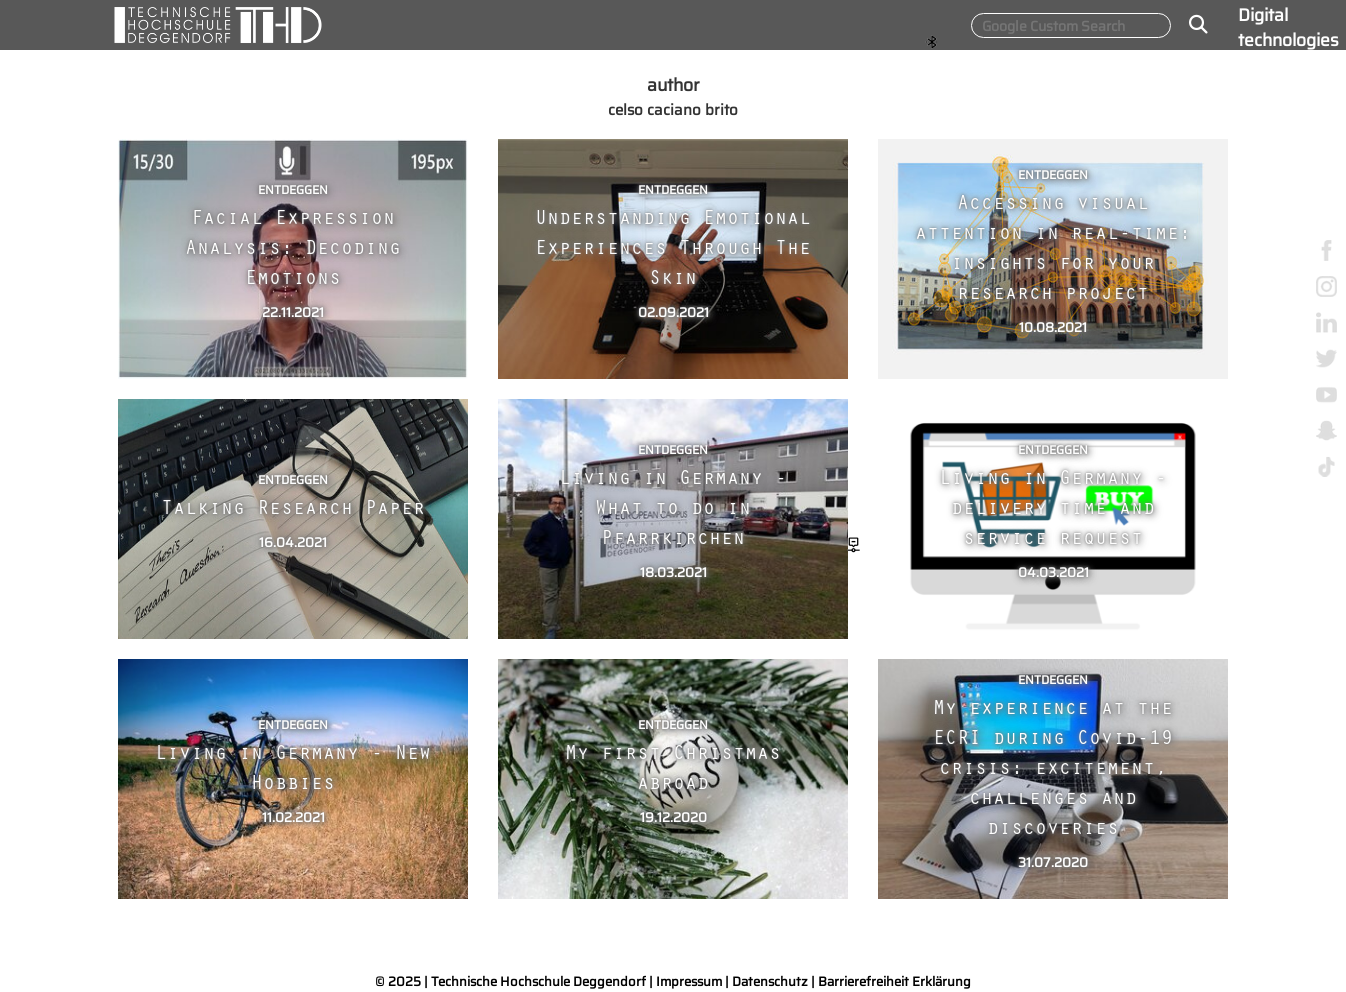 This screenshot has width=1346, height=992. I want to click on remove an event from the timeline, so click(853, 544).